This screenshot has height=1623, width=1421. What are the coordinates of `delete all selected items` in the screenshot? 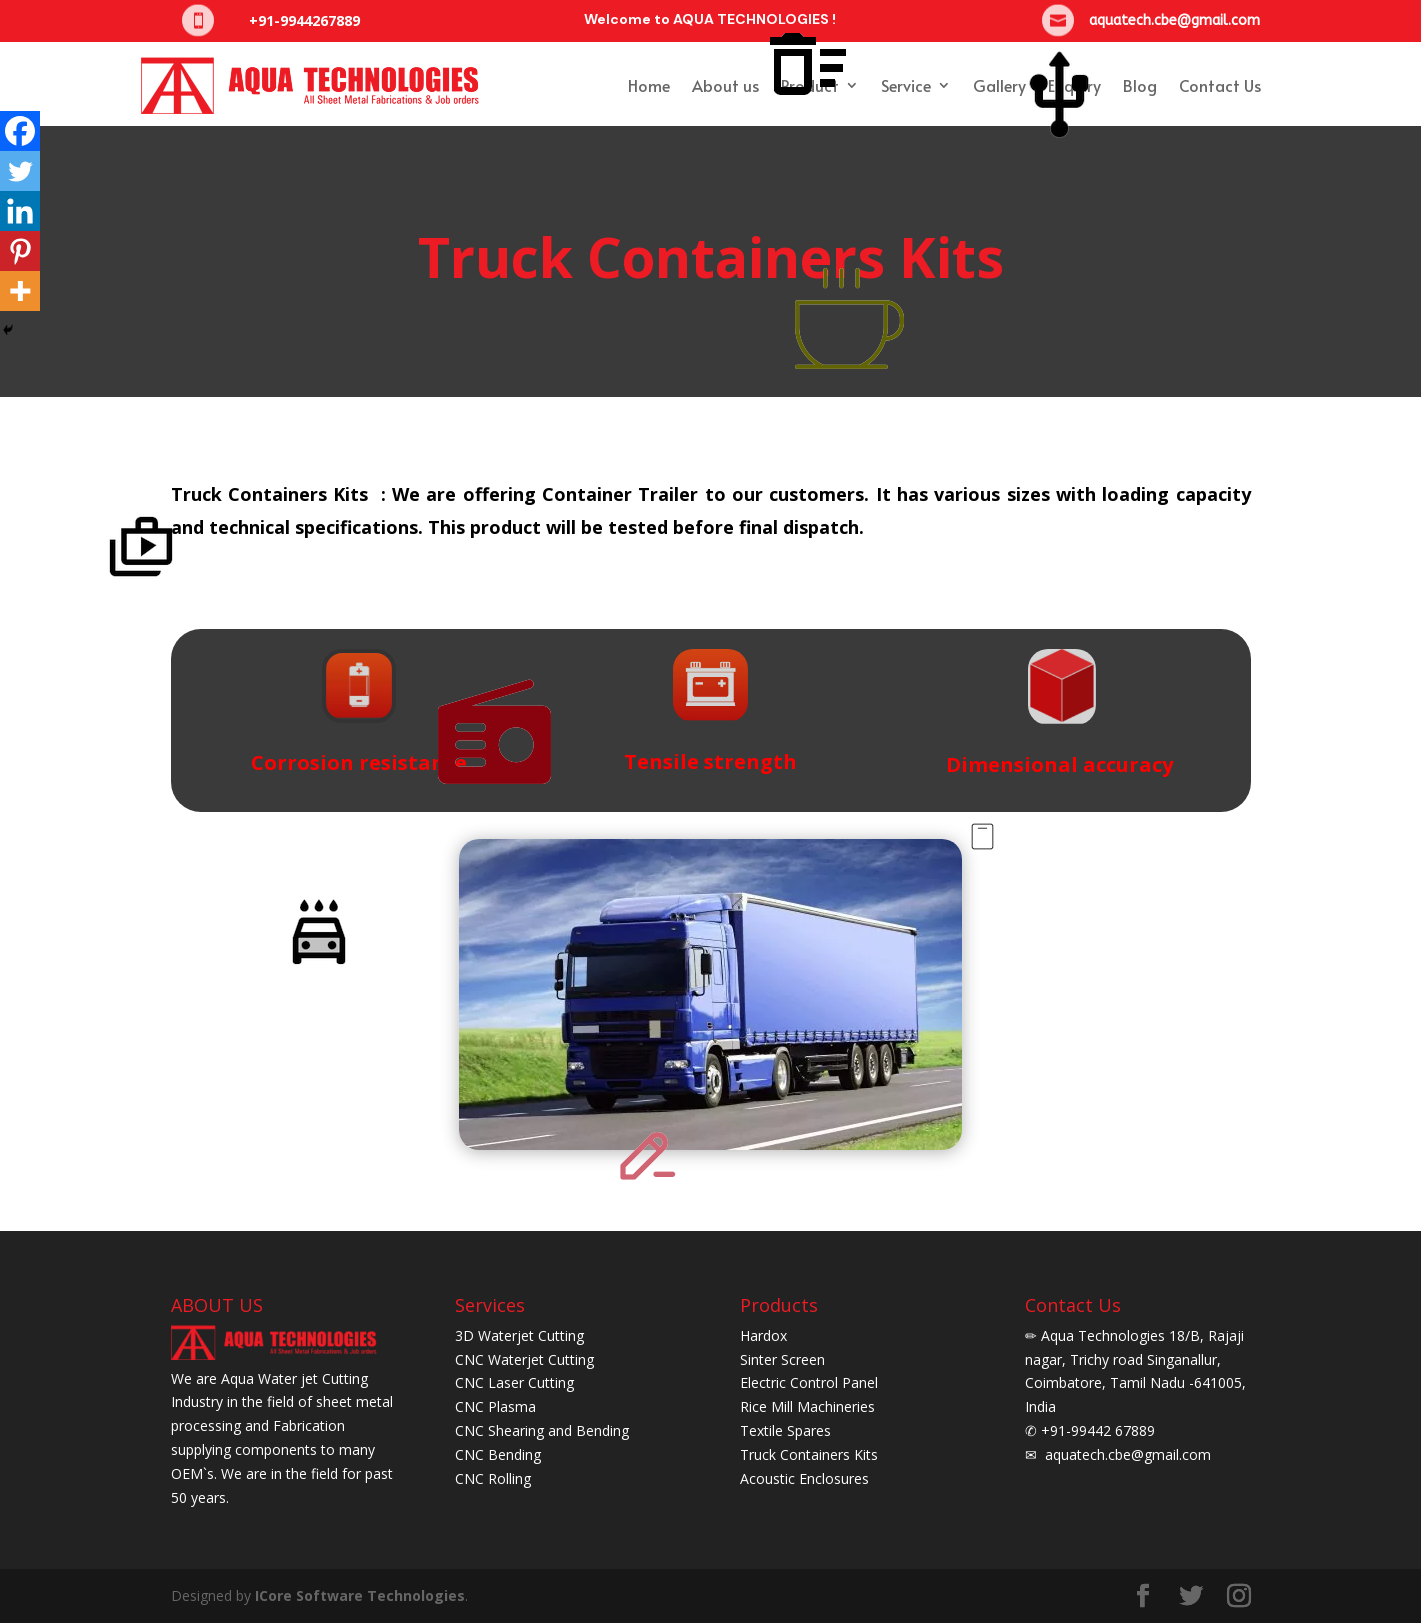 It's located at (808, 64).